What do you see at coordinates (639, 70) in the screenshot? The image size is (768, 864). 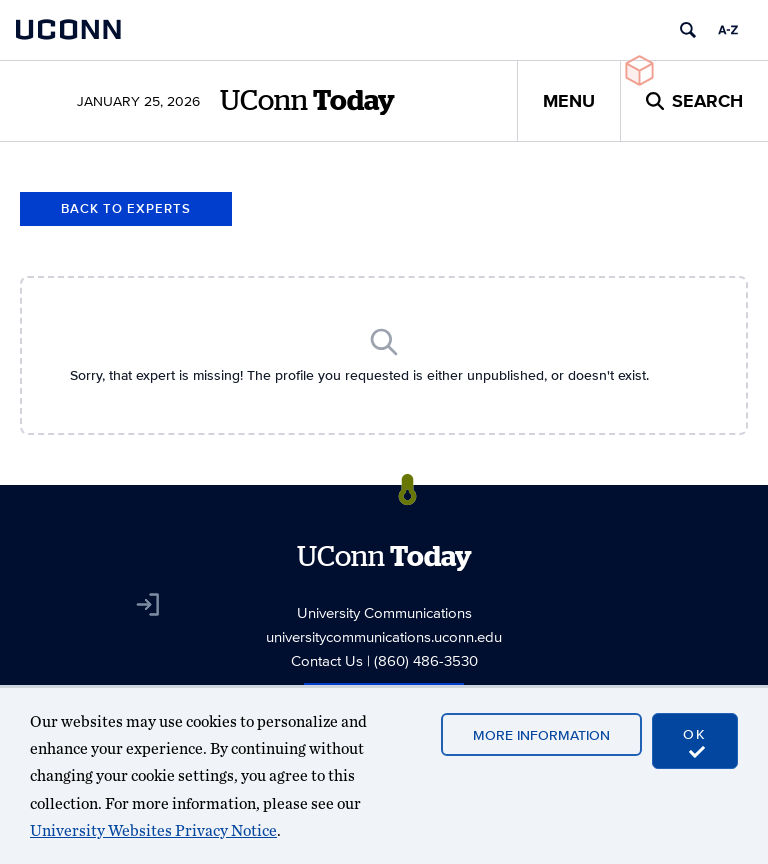 I see `view 3D model or object` at bounding box center [639, 70].